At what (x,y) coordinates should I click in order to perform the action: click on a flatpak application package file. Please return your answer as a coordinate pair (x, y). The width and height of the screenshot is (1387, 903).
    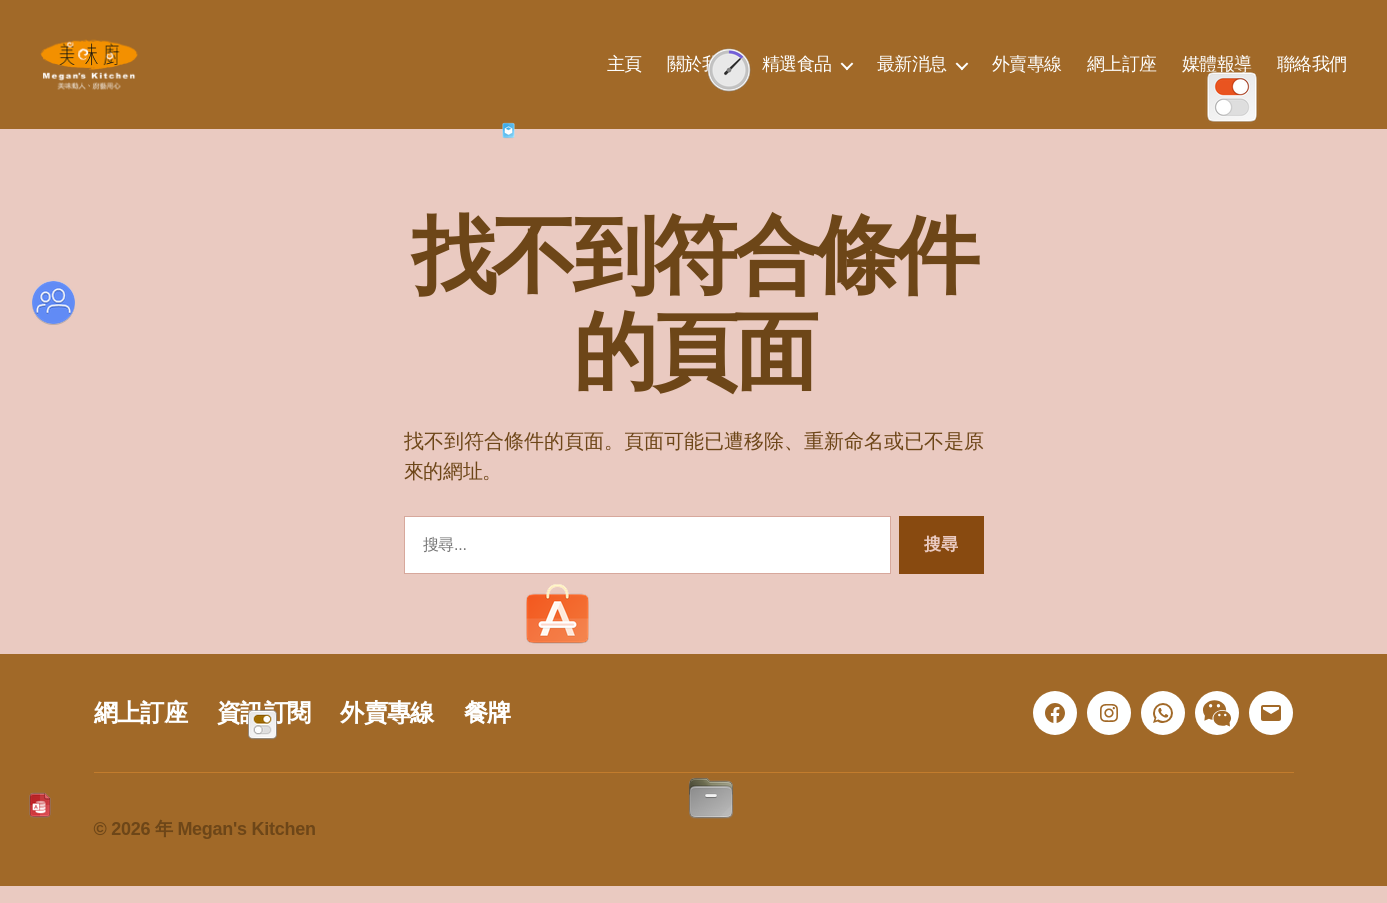
    Looking at the image, I should click on (508, 130).